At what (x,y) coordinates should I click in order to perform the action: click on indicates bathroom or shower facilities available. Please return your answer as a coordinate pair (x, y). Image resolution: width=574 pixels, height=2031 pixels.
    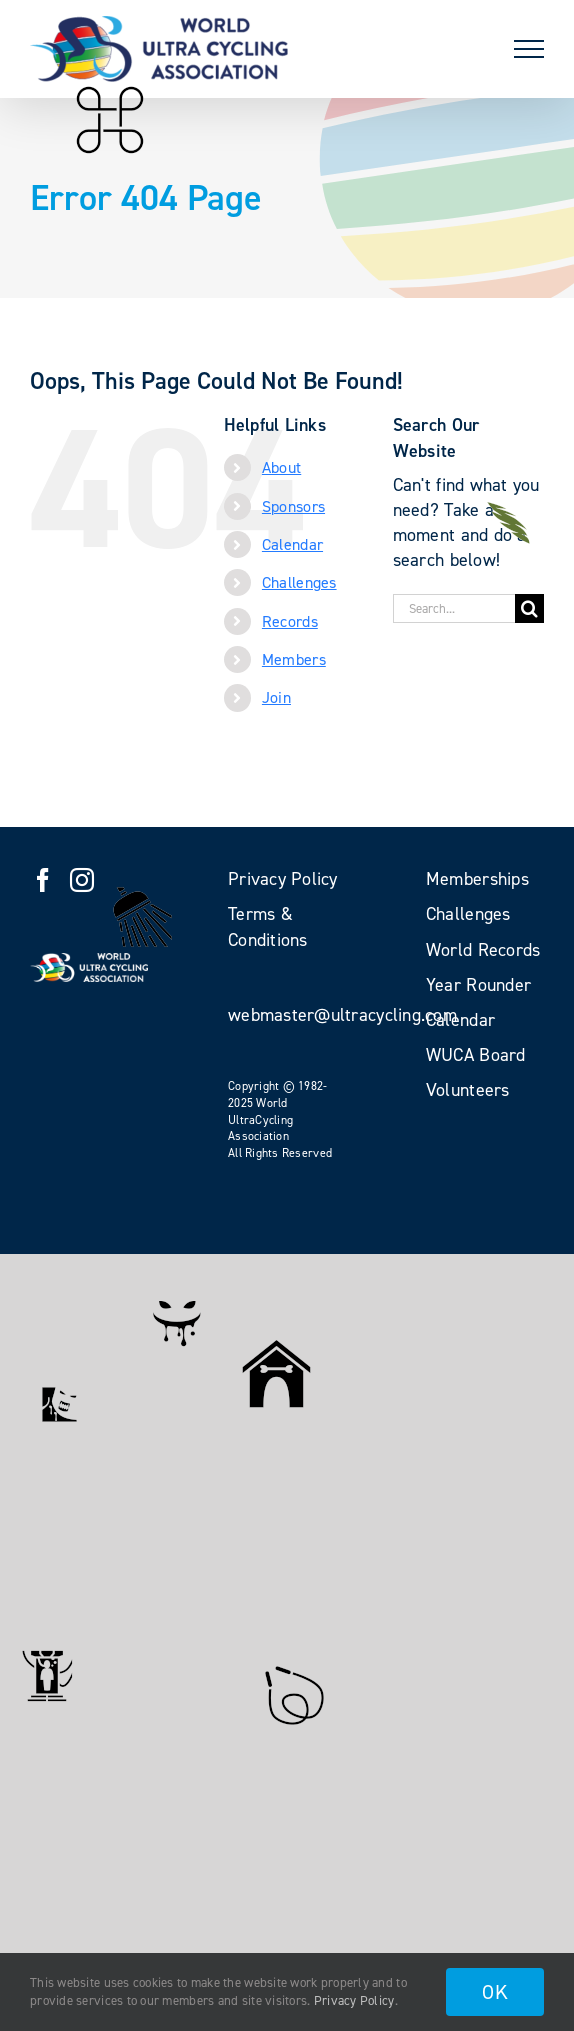
    Looking at the image, I should click on (142, 917).